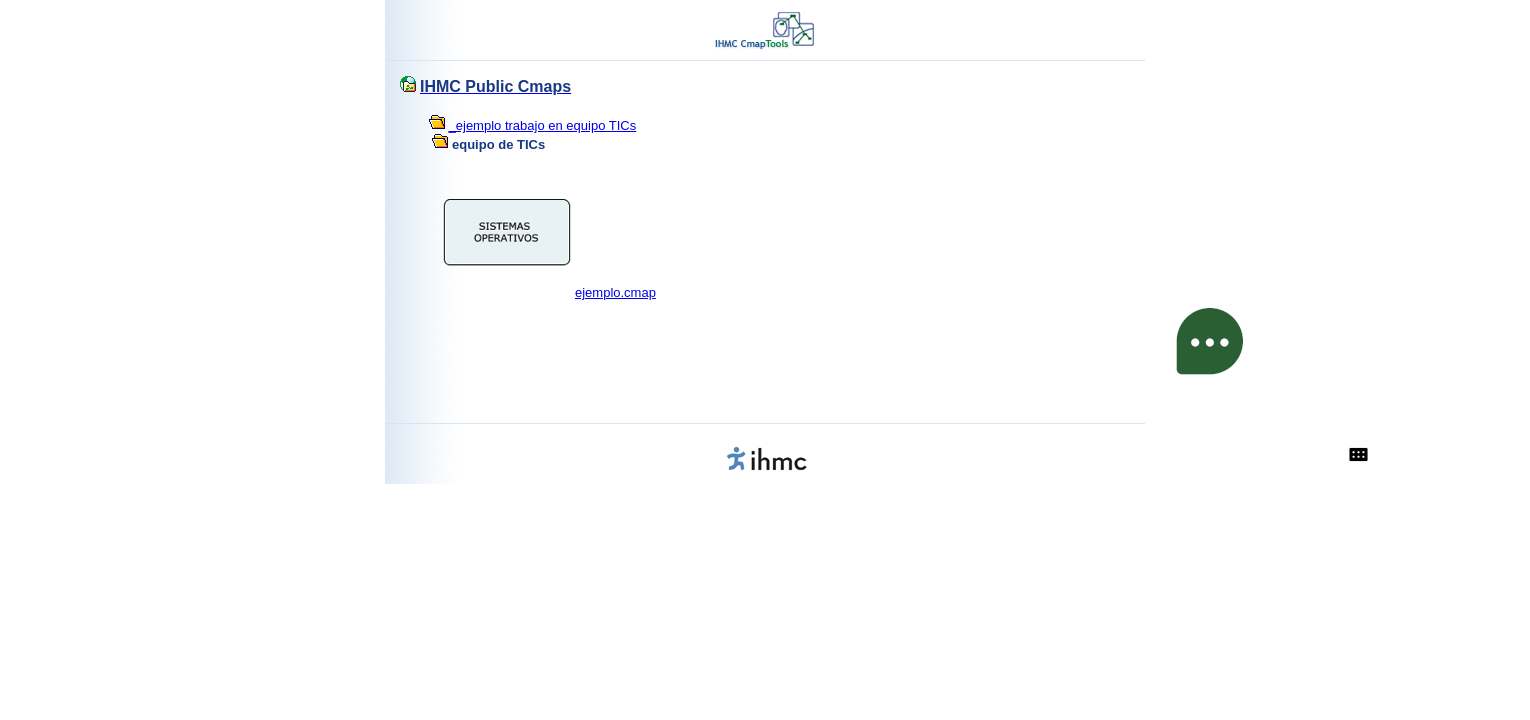 The height and width of the screenshot is (720, 1530). Describe the element at coordinates (1208, 342) in the screenshot. I see `open chat or messaging` at that location.